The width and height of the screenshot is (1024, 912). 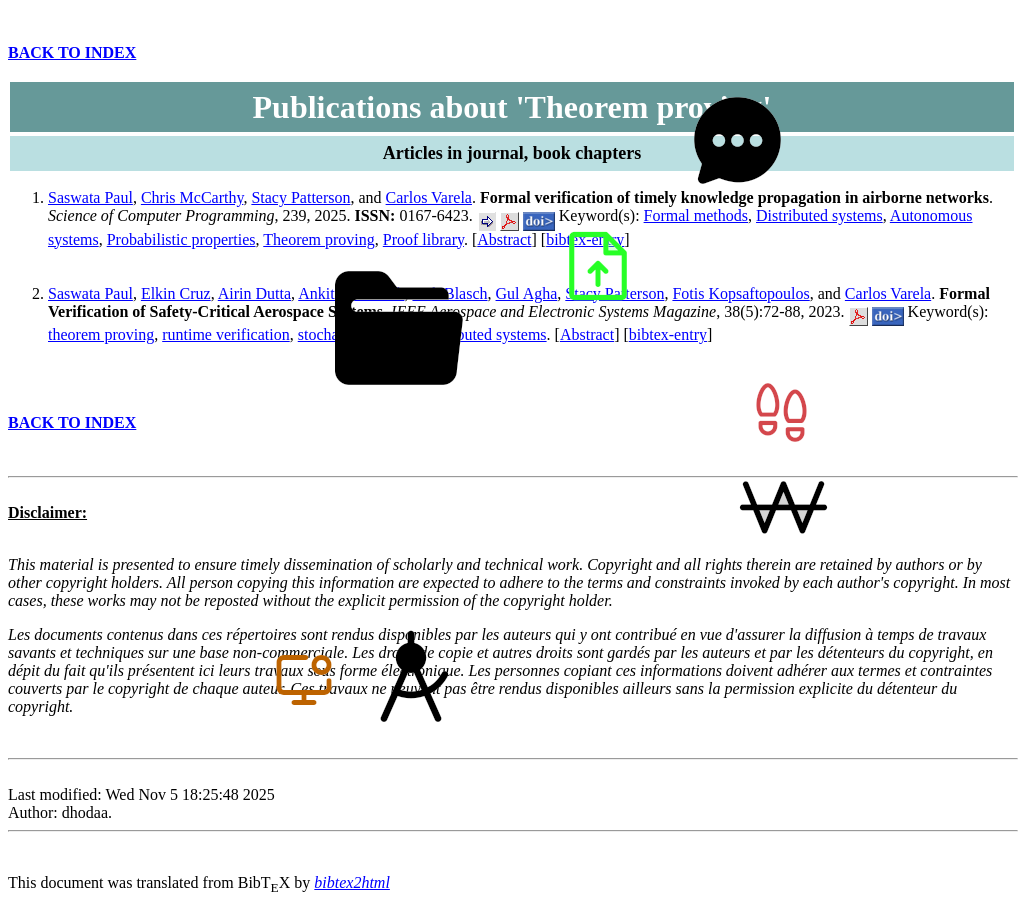 I want to click on access drawing or measurement tools, so click(x=411, y=678).